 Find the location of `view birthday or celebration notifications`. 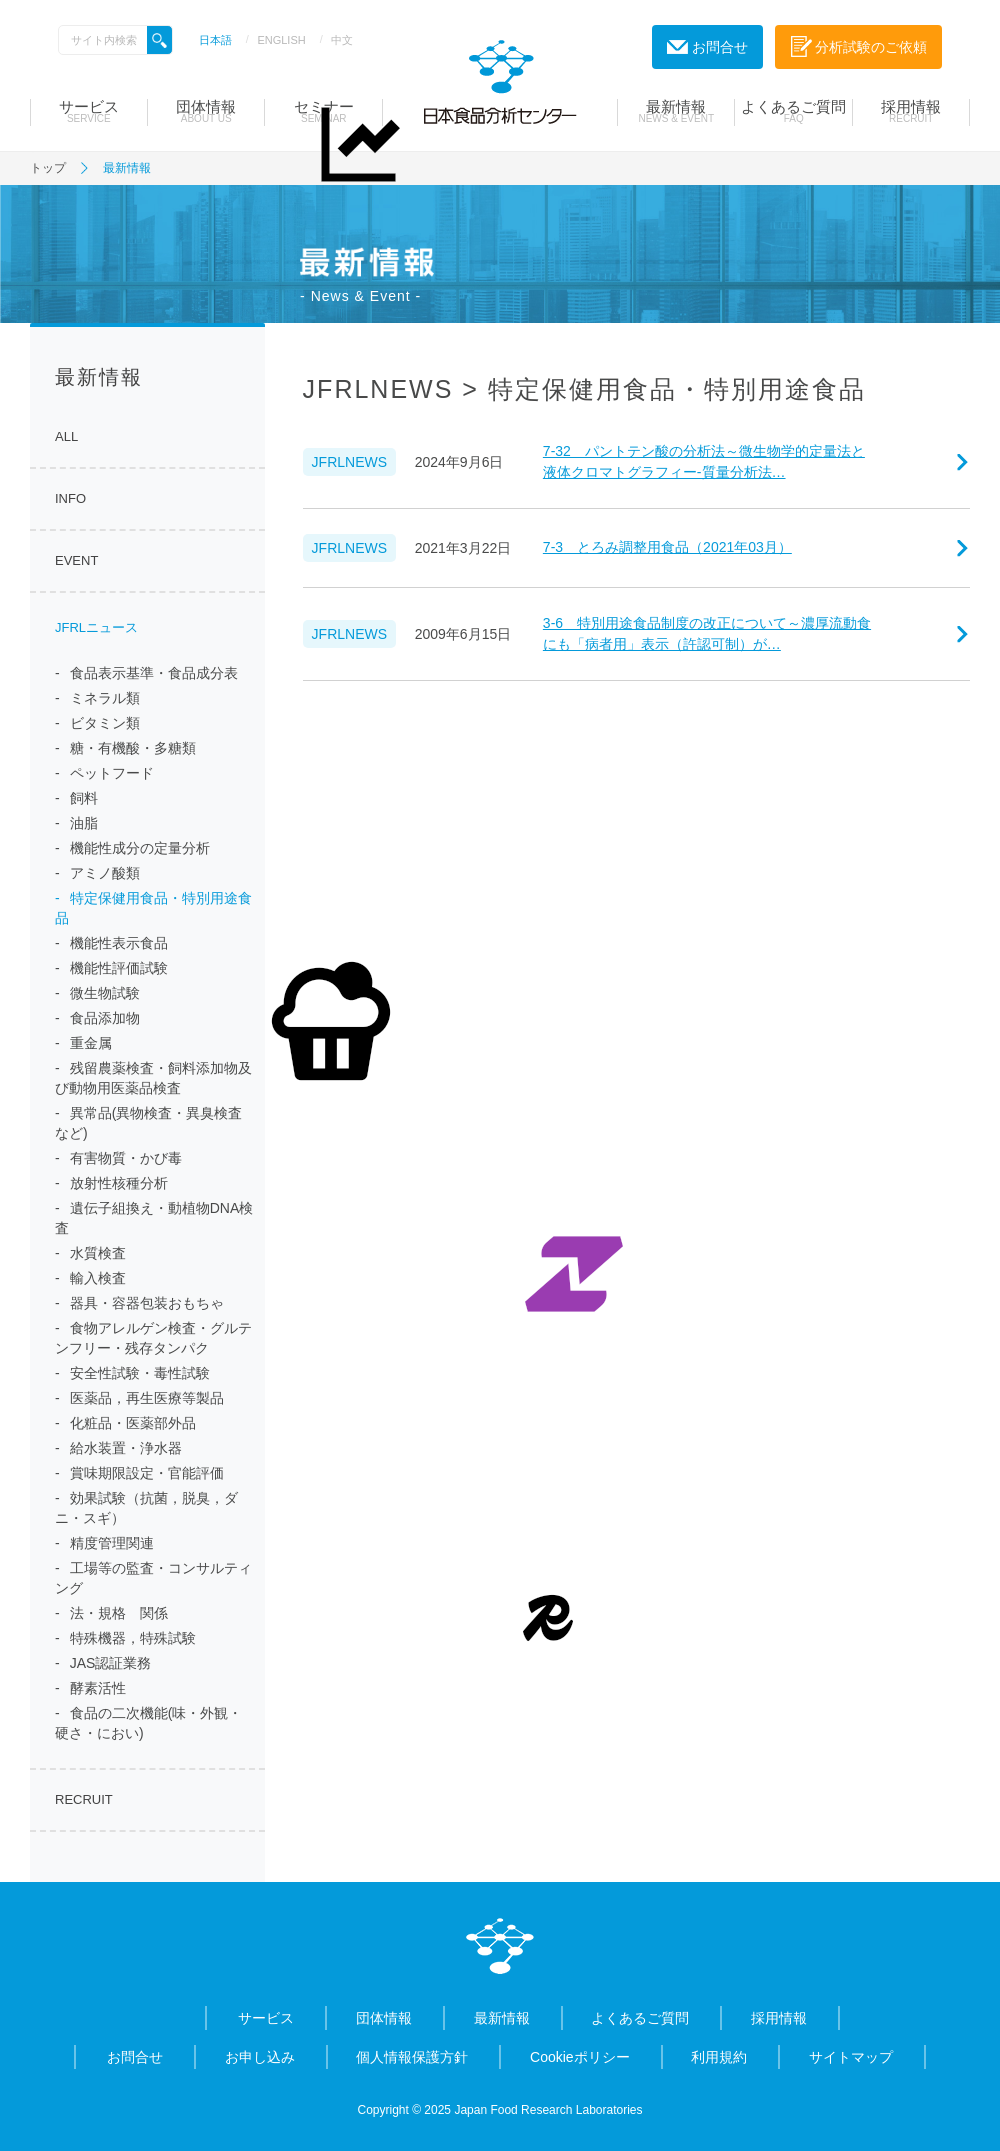

view birthday or celebration notifications is located at coordinates (331, 1021).